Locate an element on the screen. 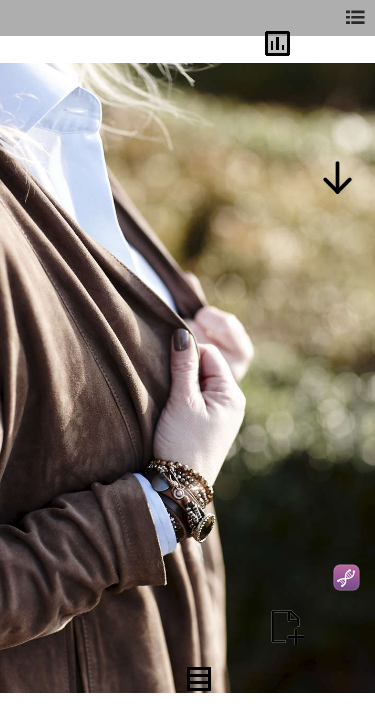  view data in row layout is located at coordinates (199, 679).